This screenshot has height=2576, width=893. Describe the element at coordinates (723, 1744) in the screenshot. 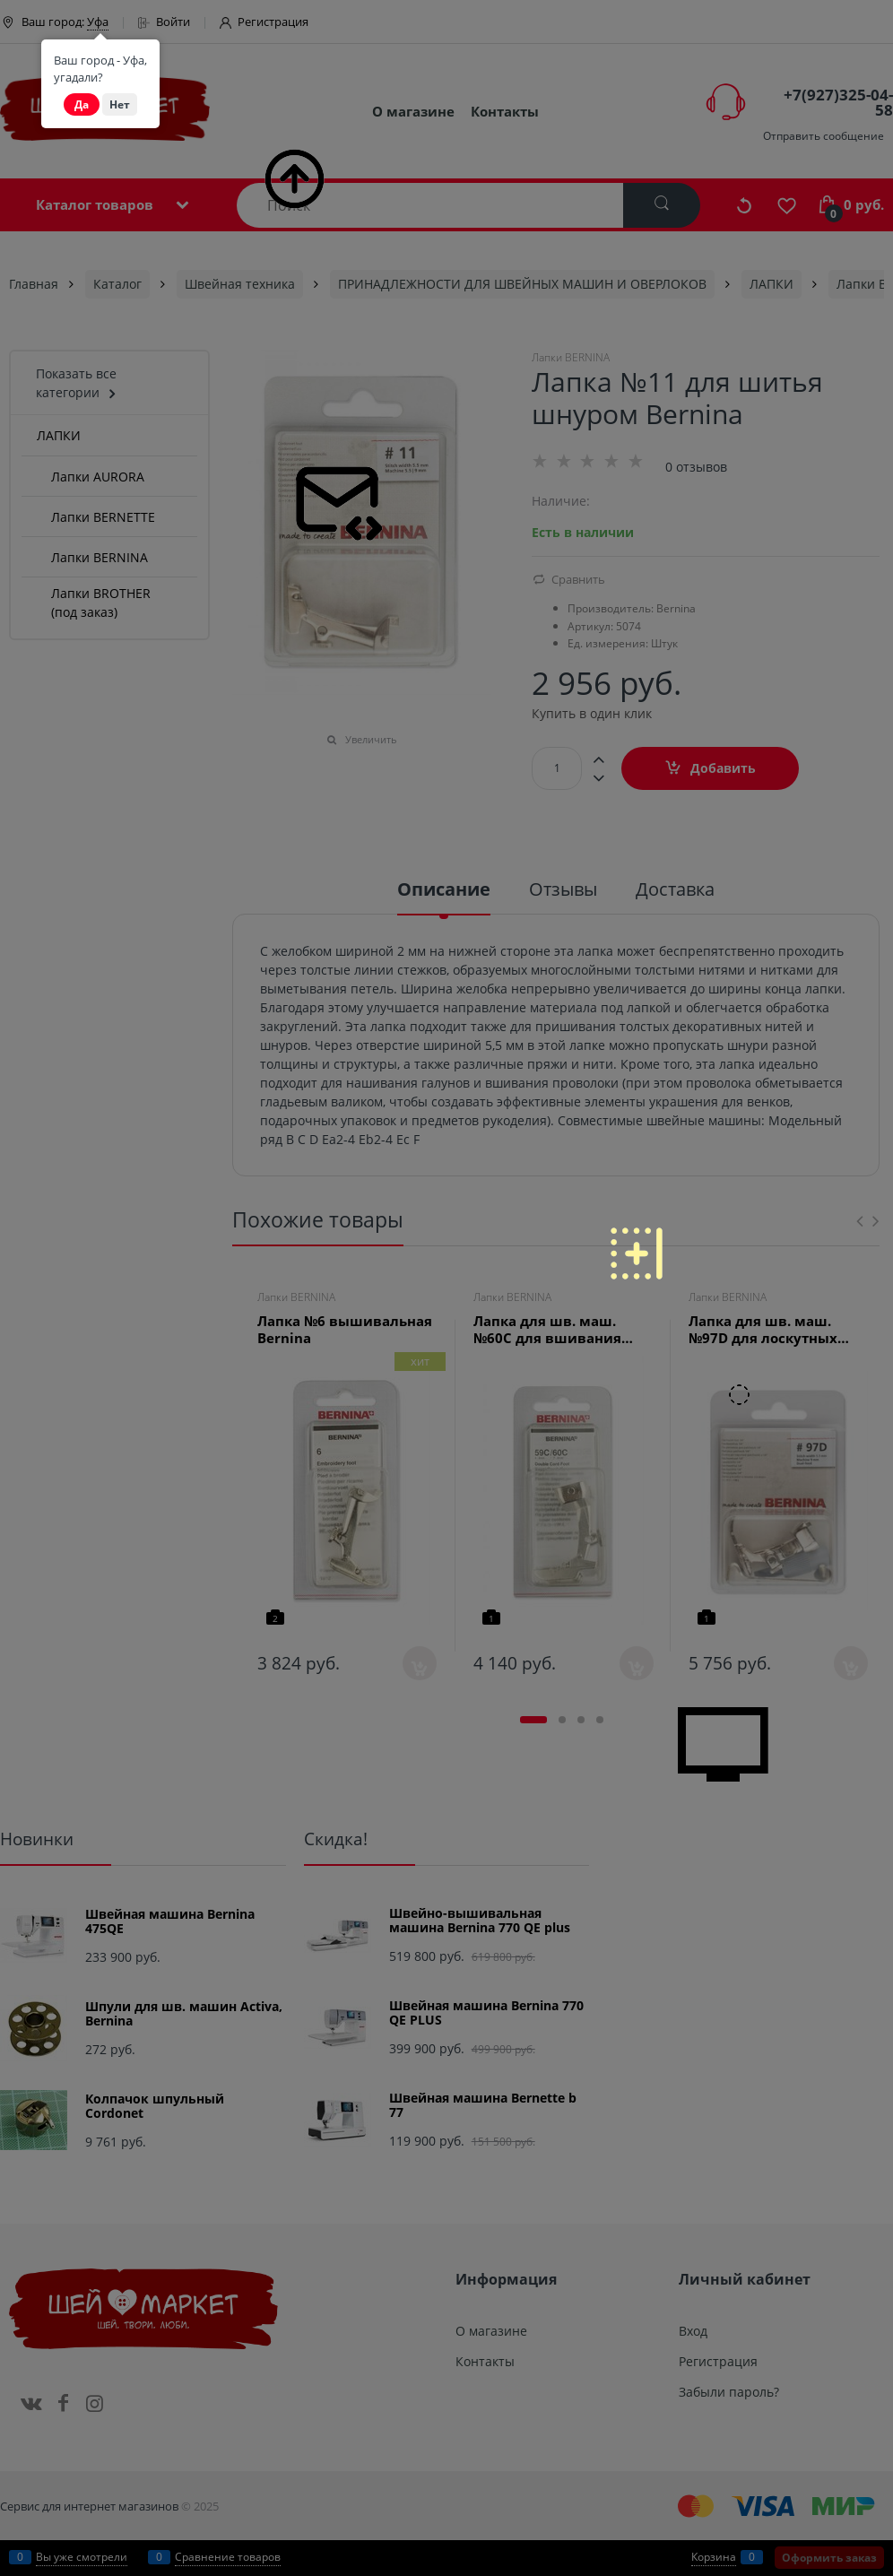

I see `access tv or display settings` at that location.